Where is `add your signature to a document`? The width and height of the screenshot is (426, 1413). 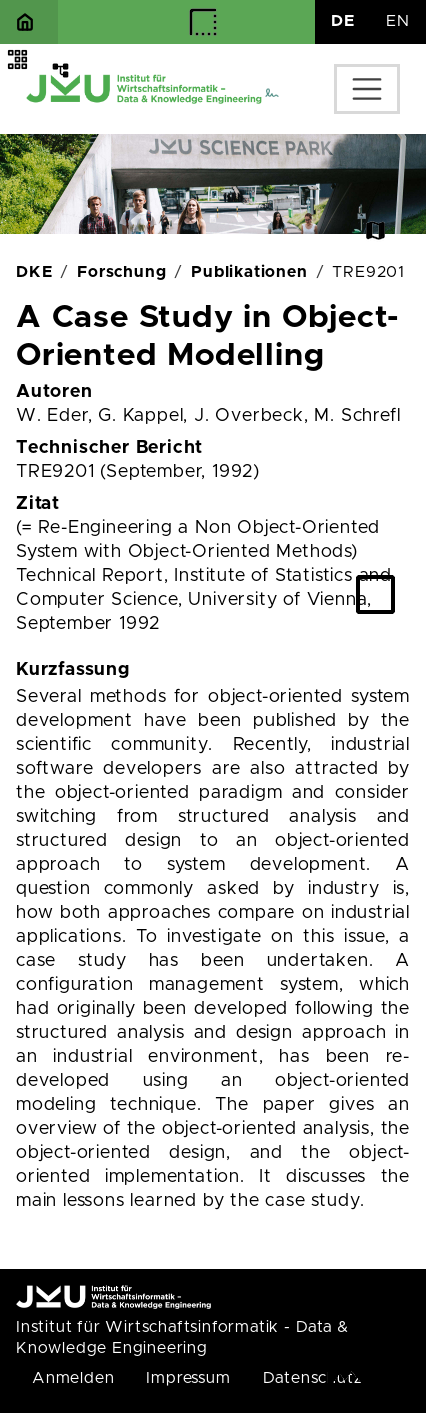
add your signature to a document is located at coordinates (272, 93).